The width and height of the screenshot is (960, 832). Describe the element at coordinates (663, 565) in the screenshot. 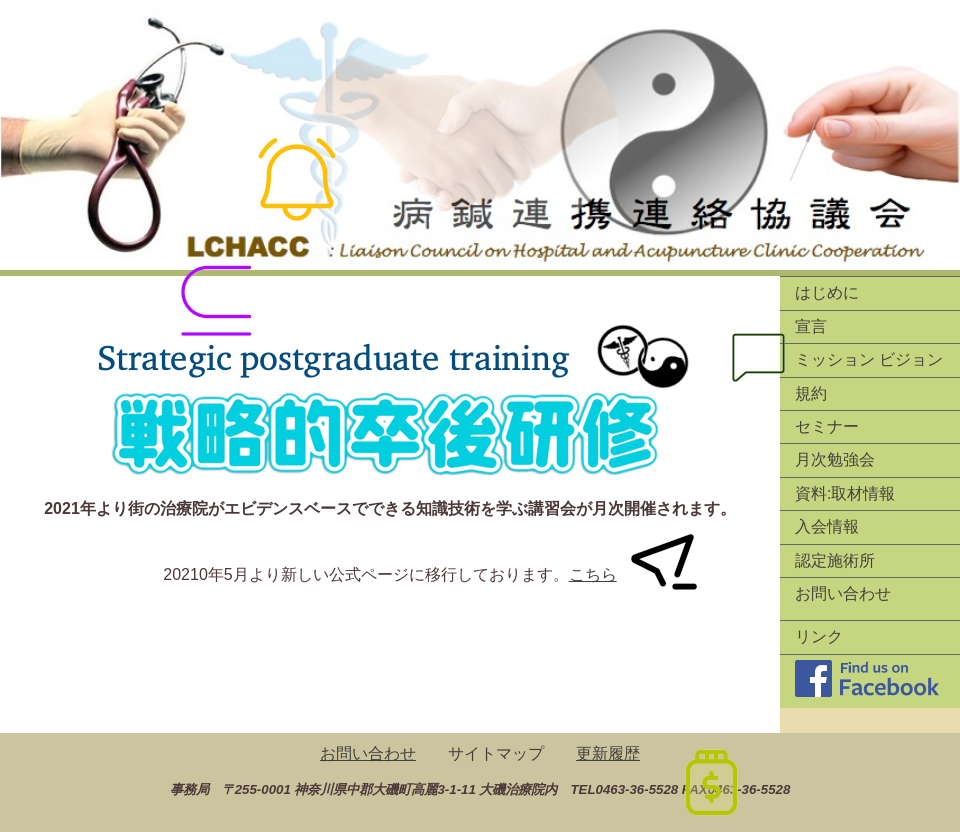

I see `remove a saved location` at that location.